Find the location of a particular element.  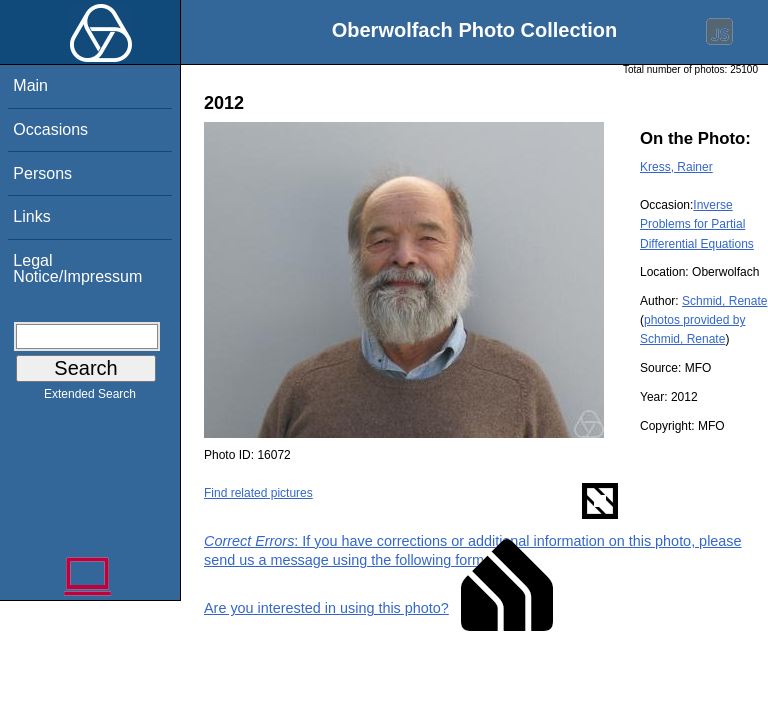

javascript programming language logo is located at coordinates (719, 31).